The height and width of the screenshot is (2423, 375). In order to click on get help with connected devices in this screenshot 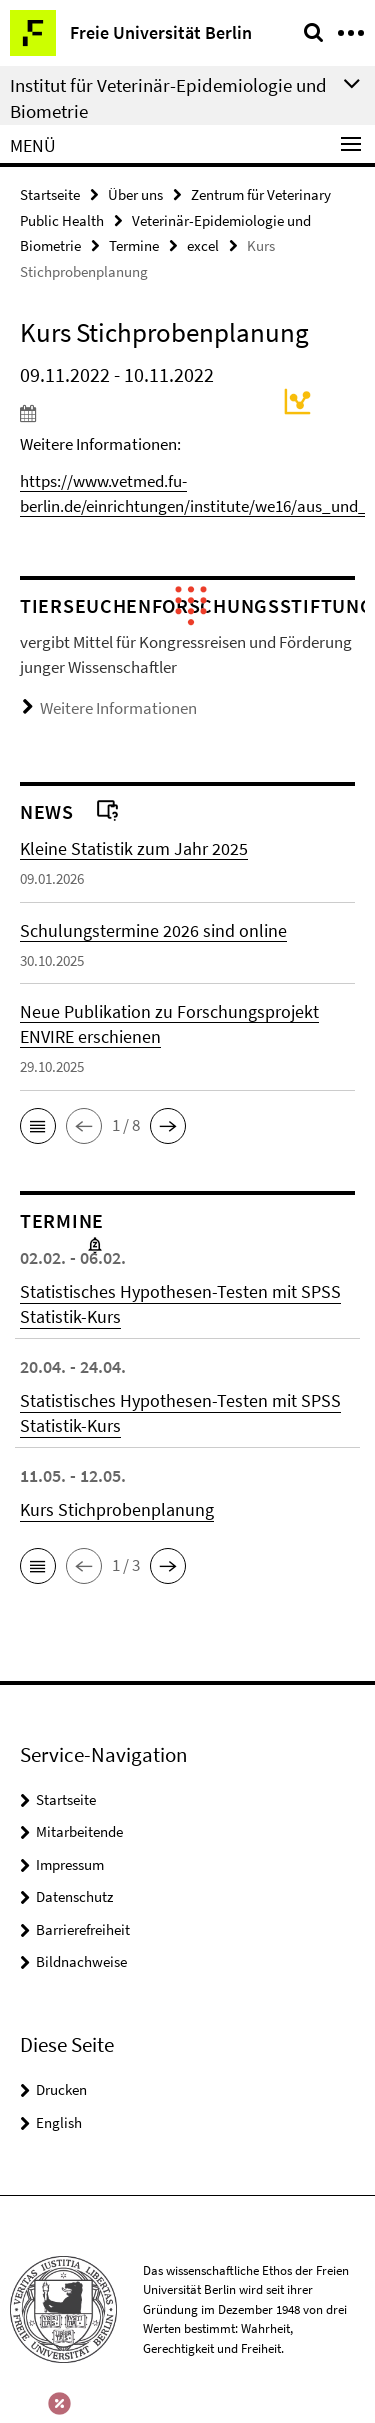, I will do `click(107, 809)`.